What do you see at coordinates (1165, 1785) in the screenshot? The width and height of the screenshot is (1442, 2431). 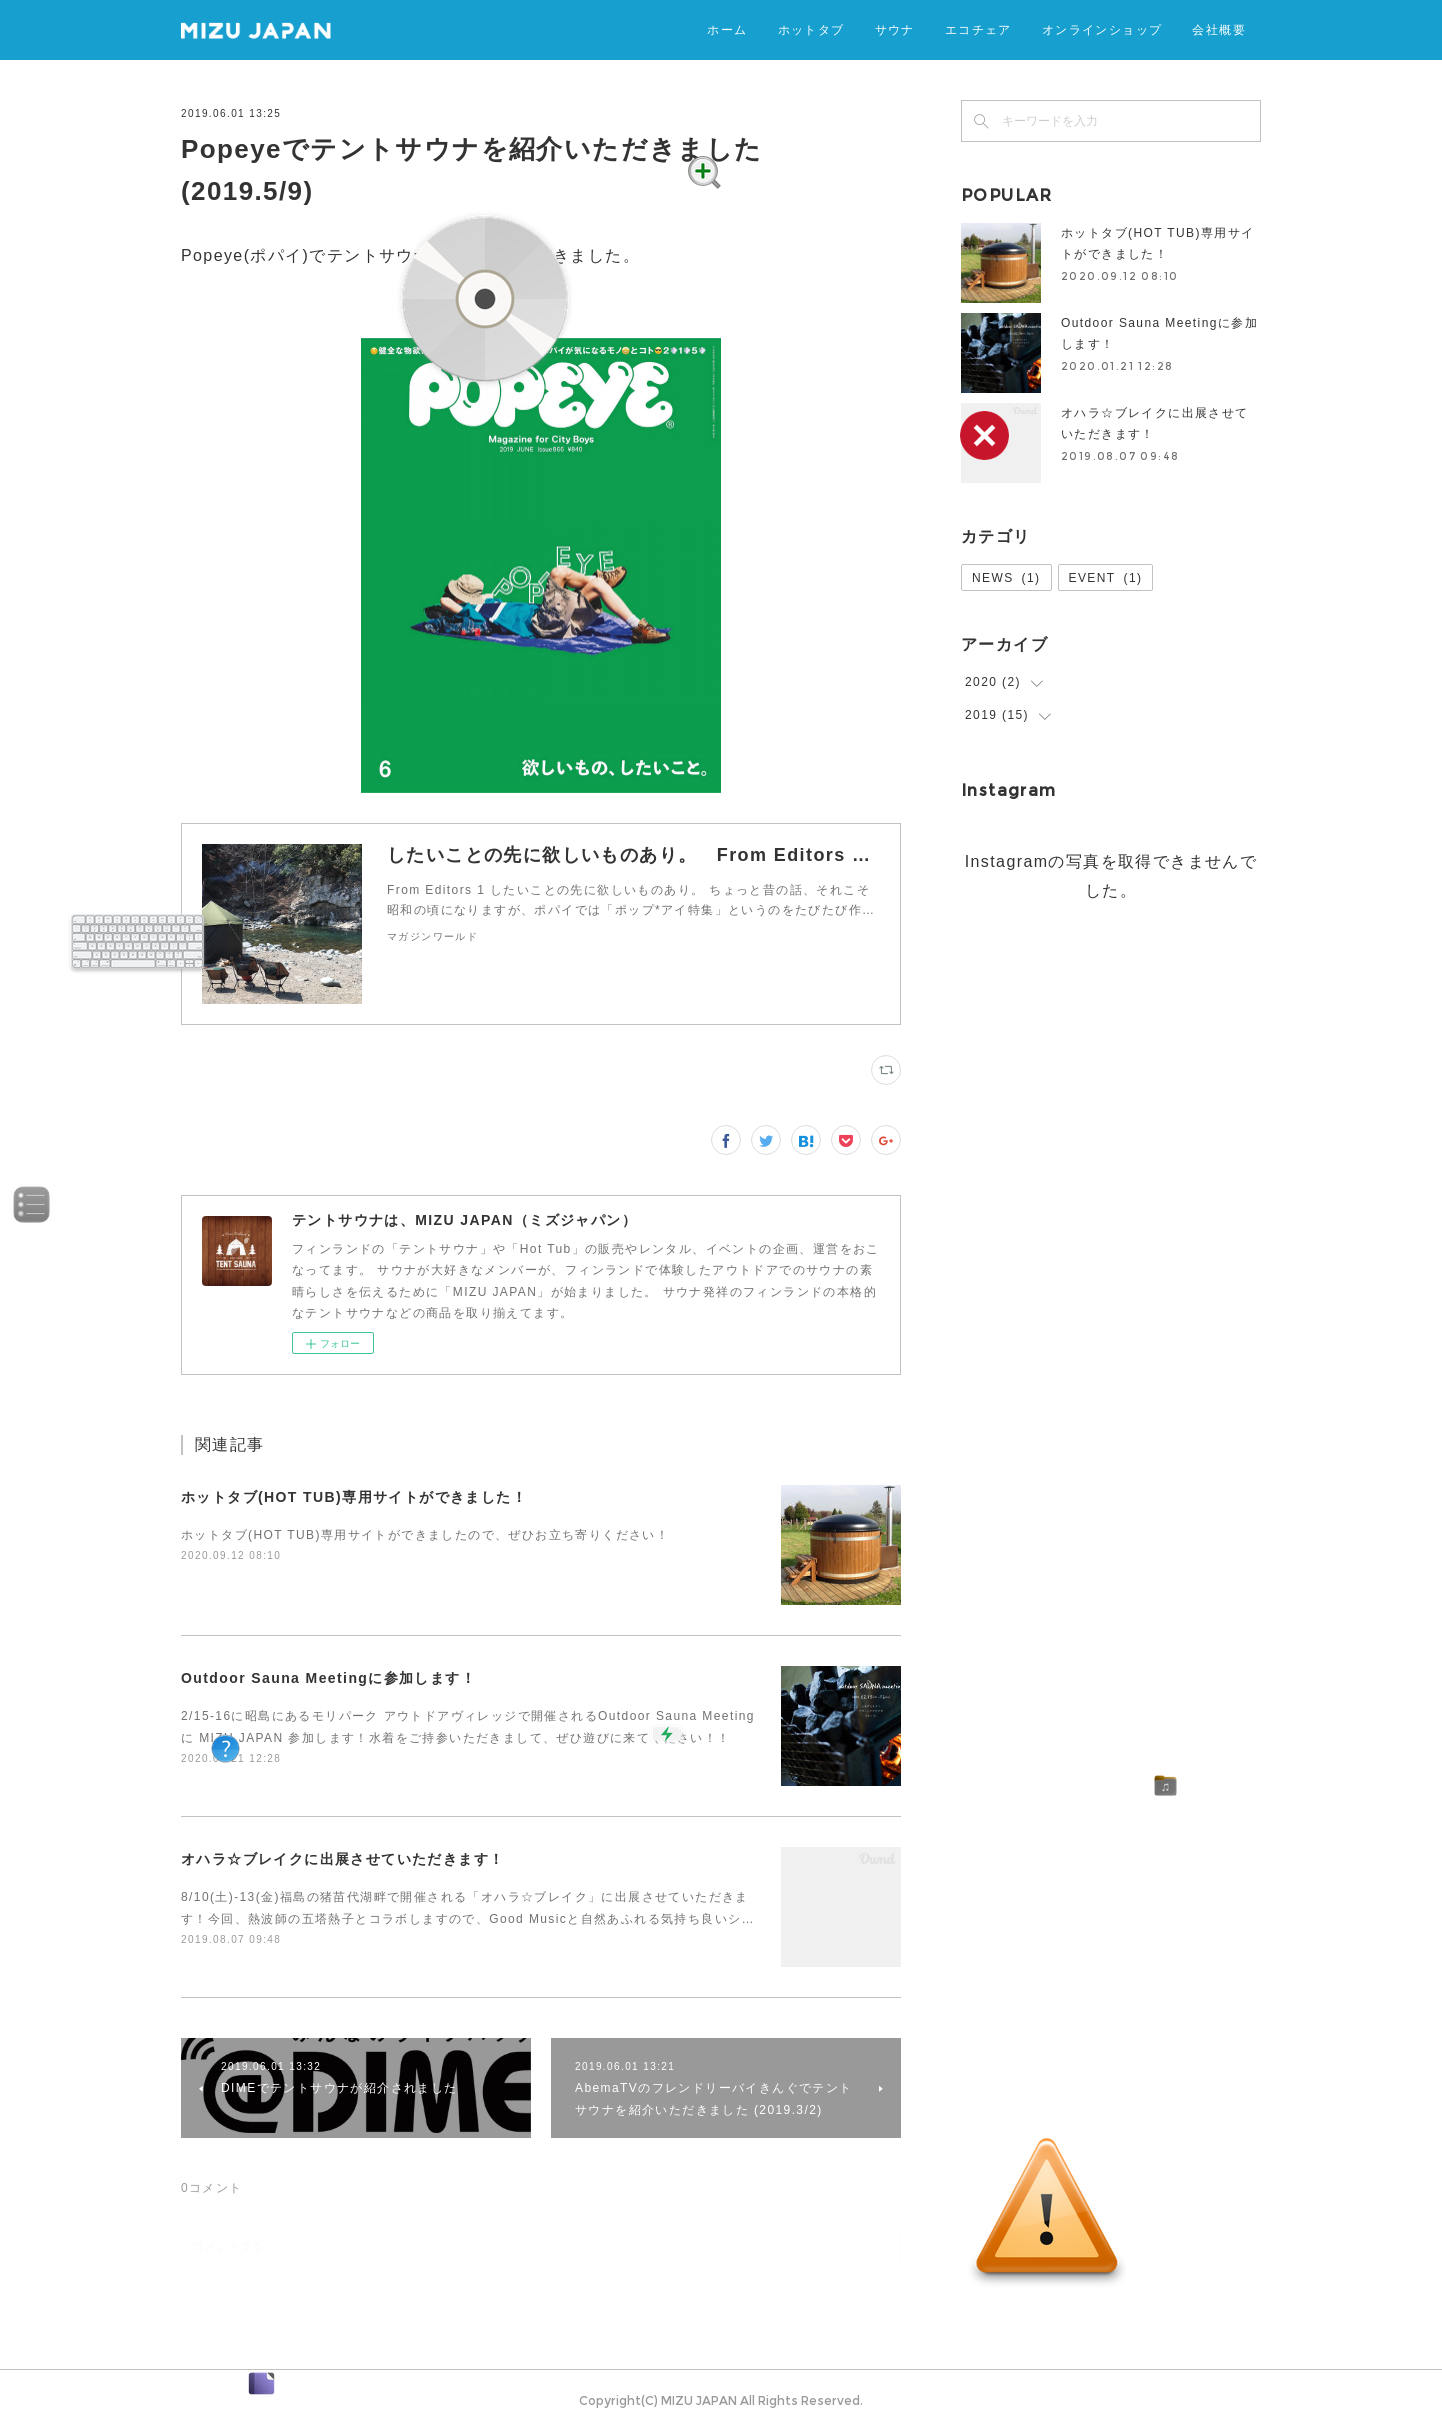 I see `open your music folder` at bounding box center [1165, 1785].